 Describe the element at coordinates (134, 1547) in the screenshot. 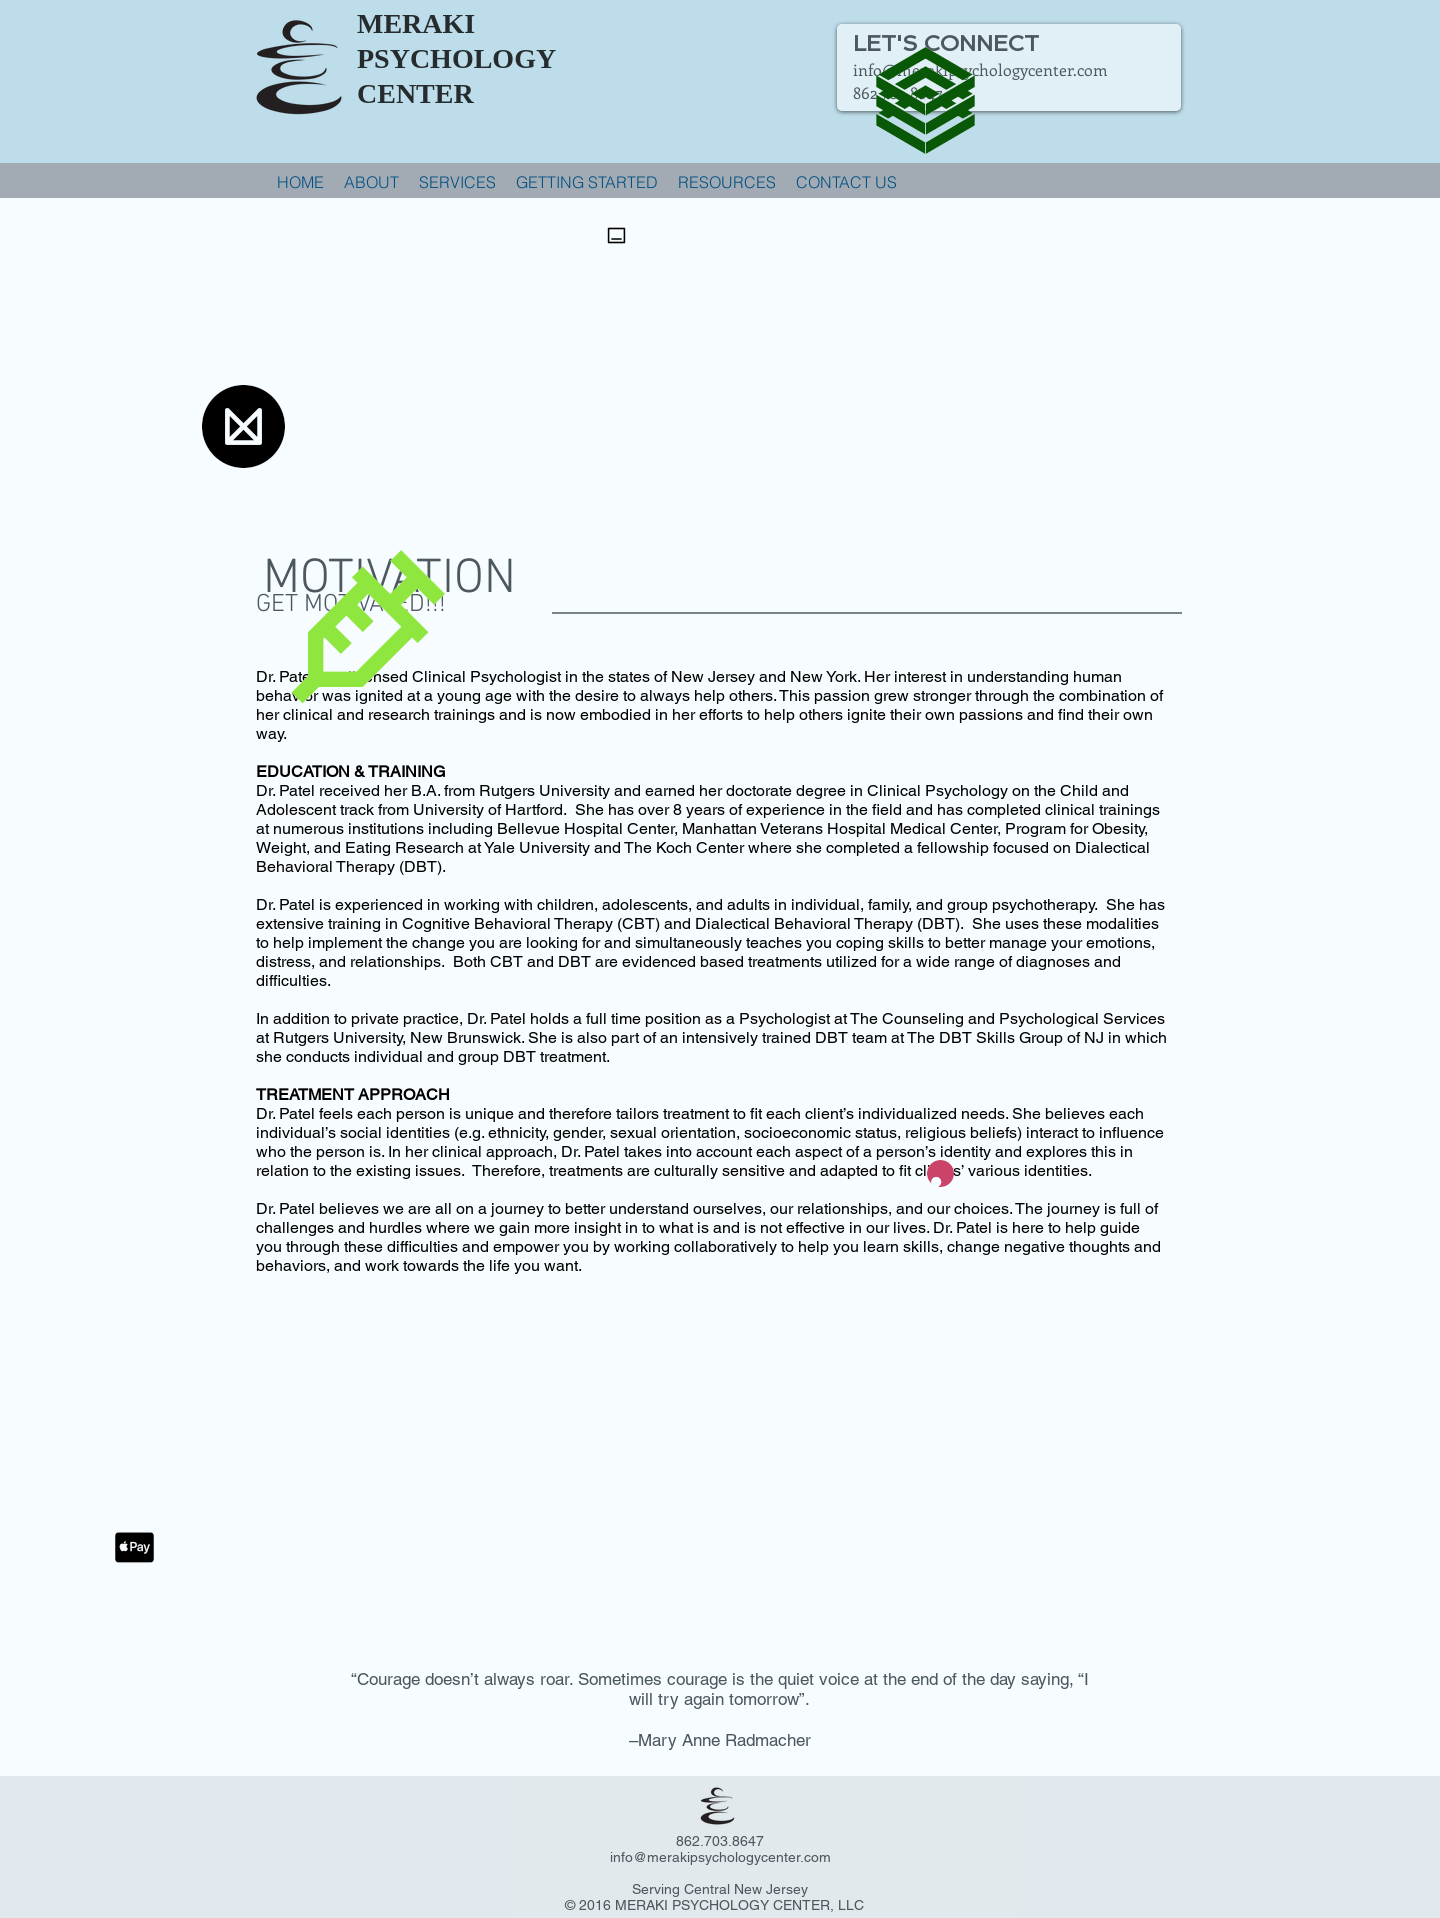

I see `pay with Apple Pay` at that location.